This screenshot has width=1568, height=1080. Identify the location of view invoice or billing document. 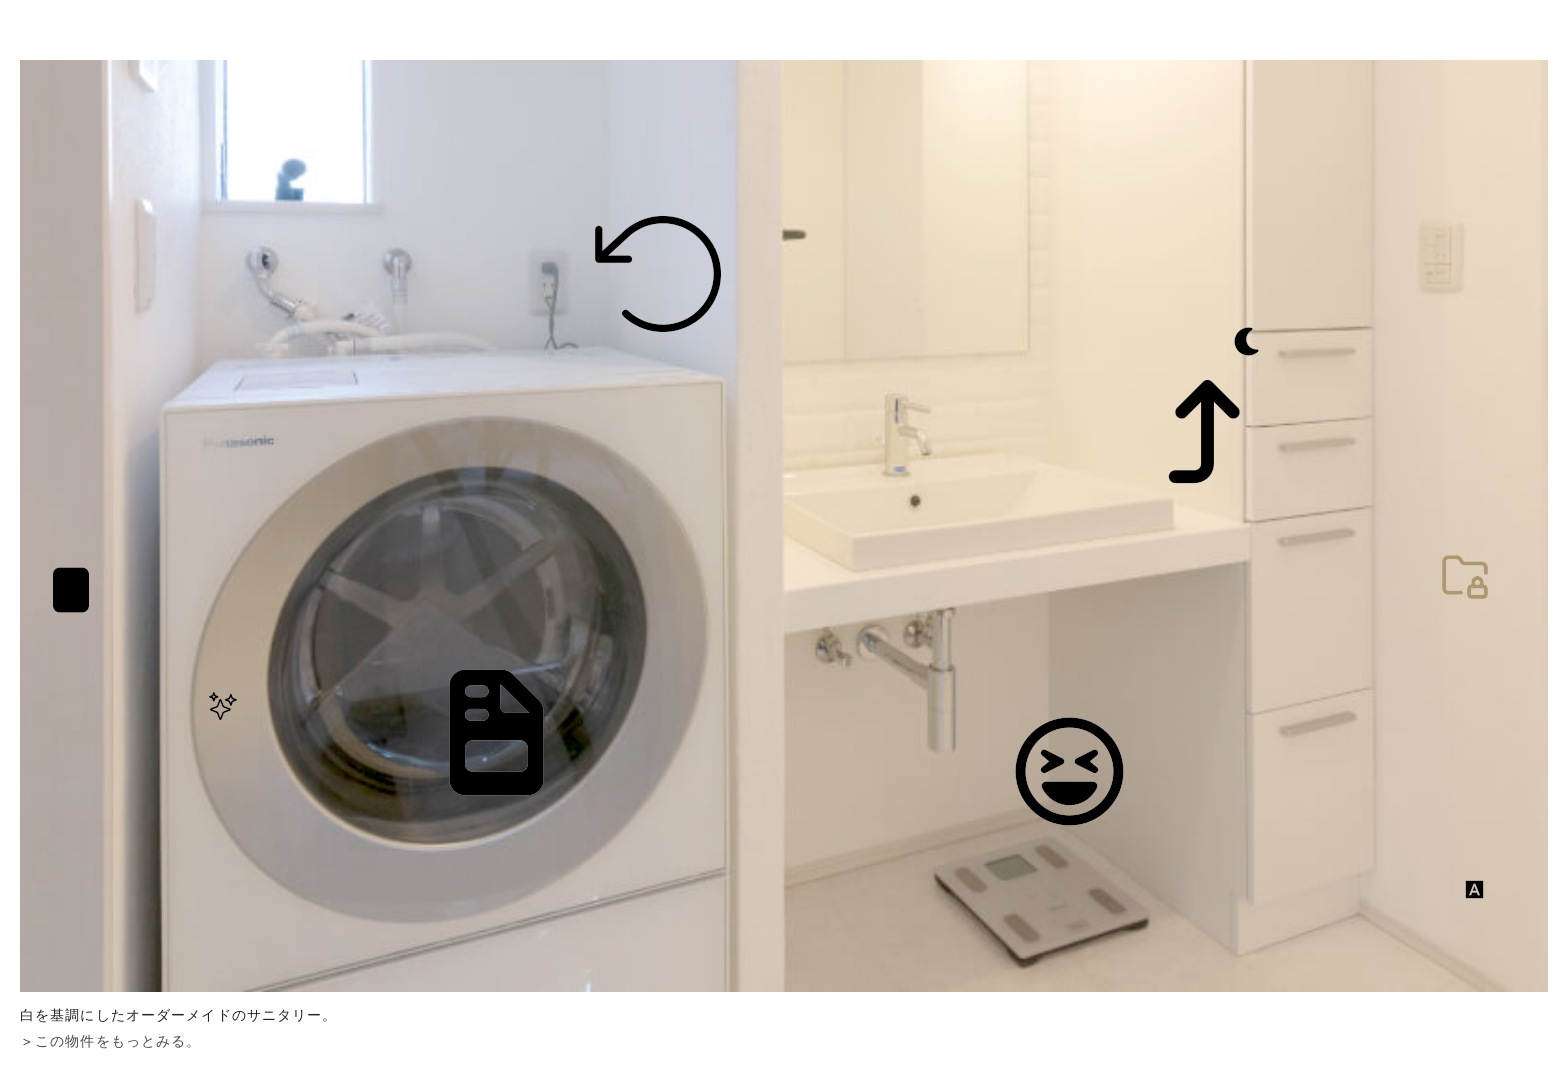
(496, 732).